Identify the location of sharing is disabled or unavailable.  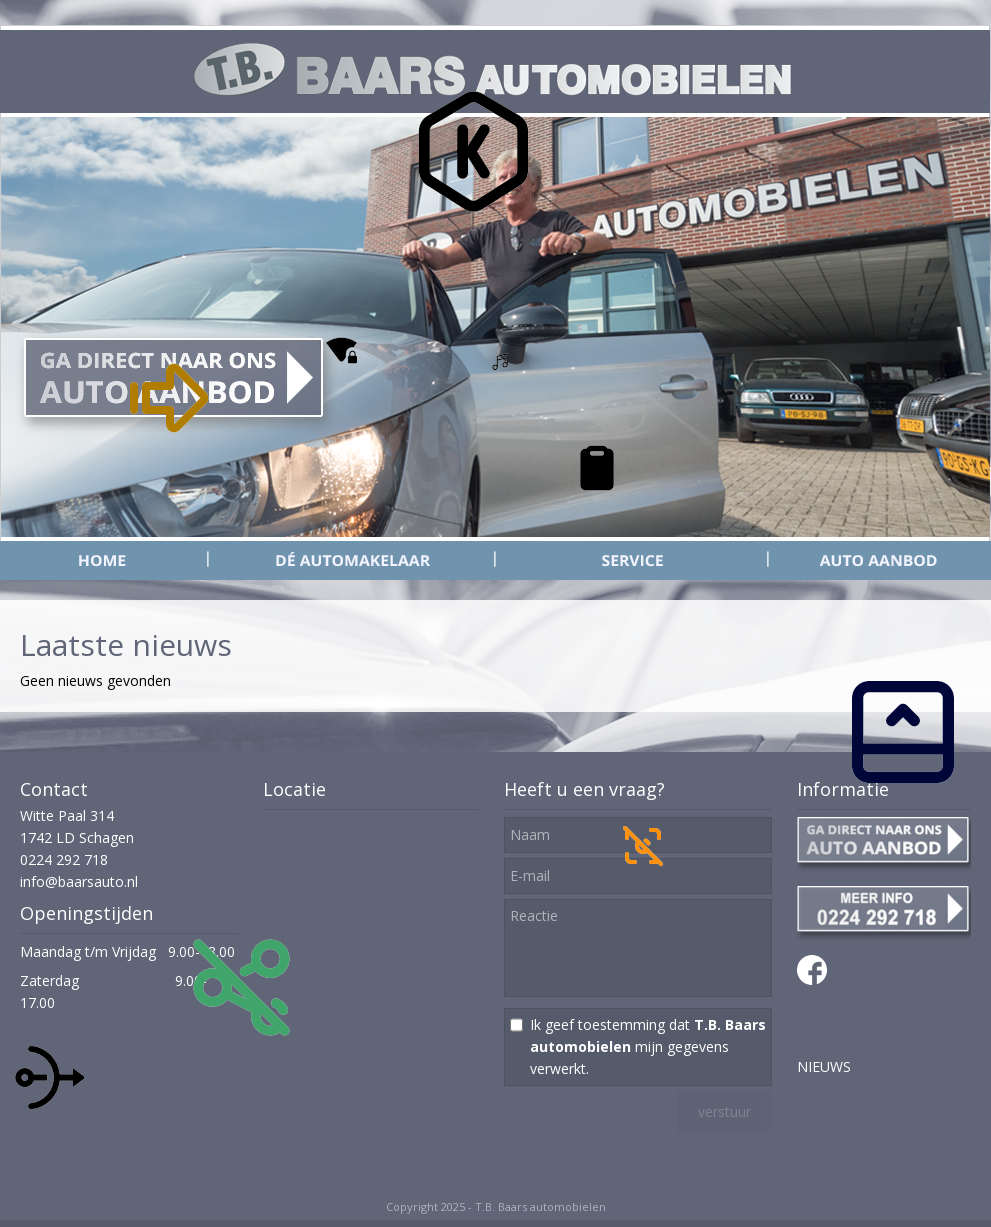
(241, 987).